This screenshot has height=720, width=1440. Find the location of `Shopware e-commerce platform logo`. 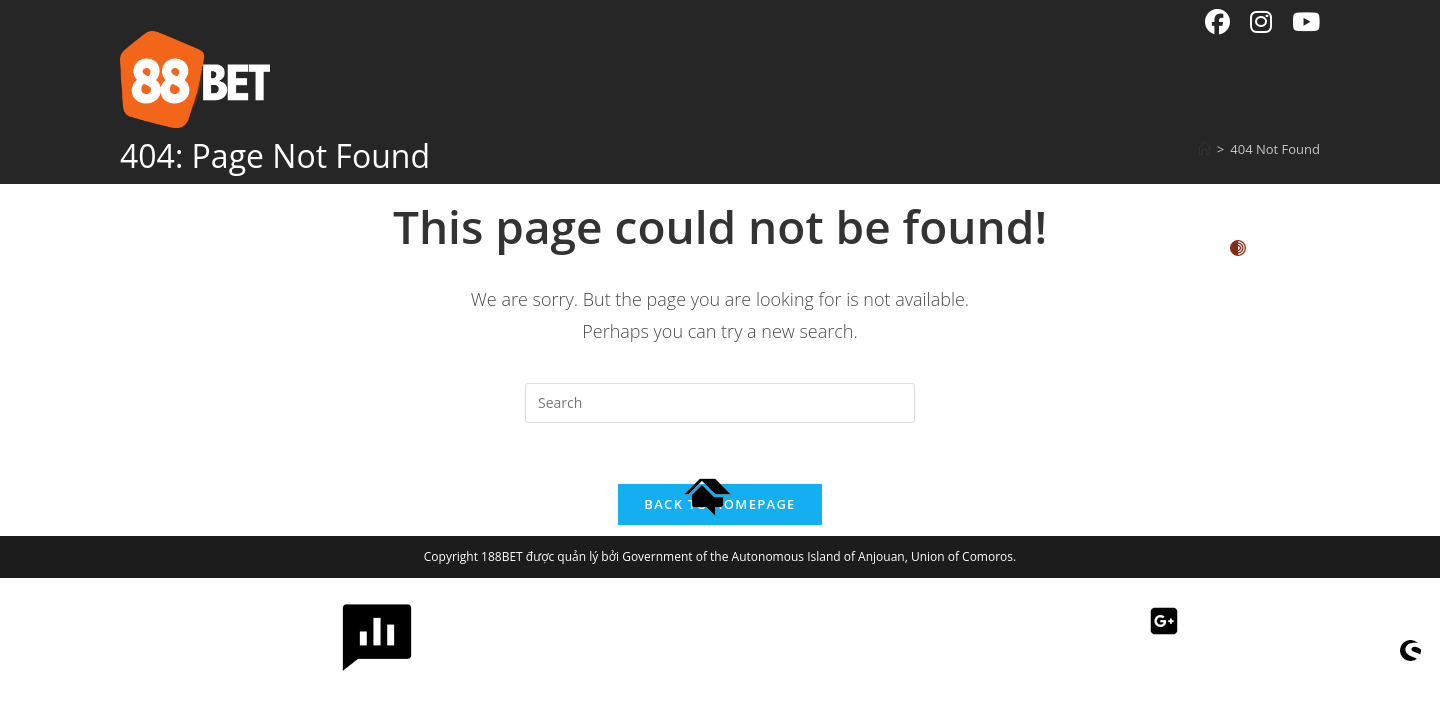

Shopware e-commerce platform logo is located at coordinates (1410, 650).